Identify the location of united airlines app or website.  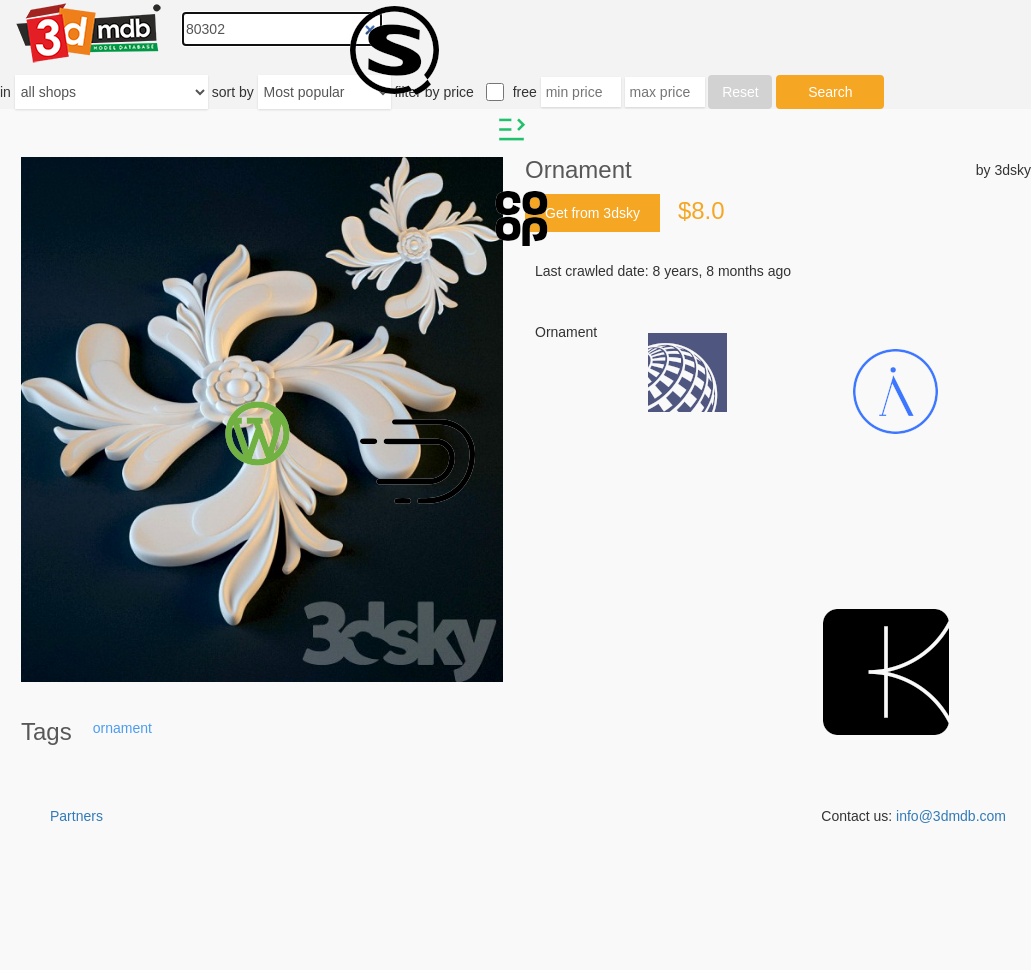
(687, 372).